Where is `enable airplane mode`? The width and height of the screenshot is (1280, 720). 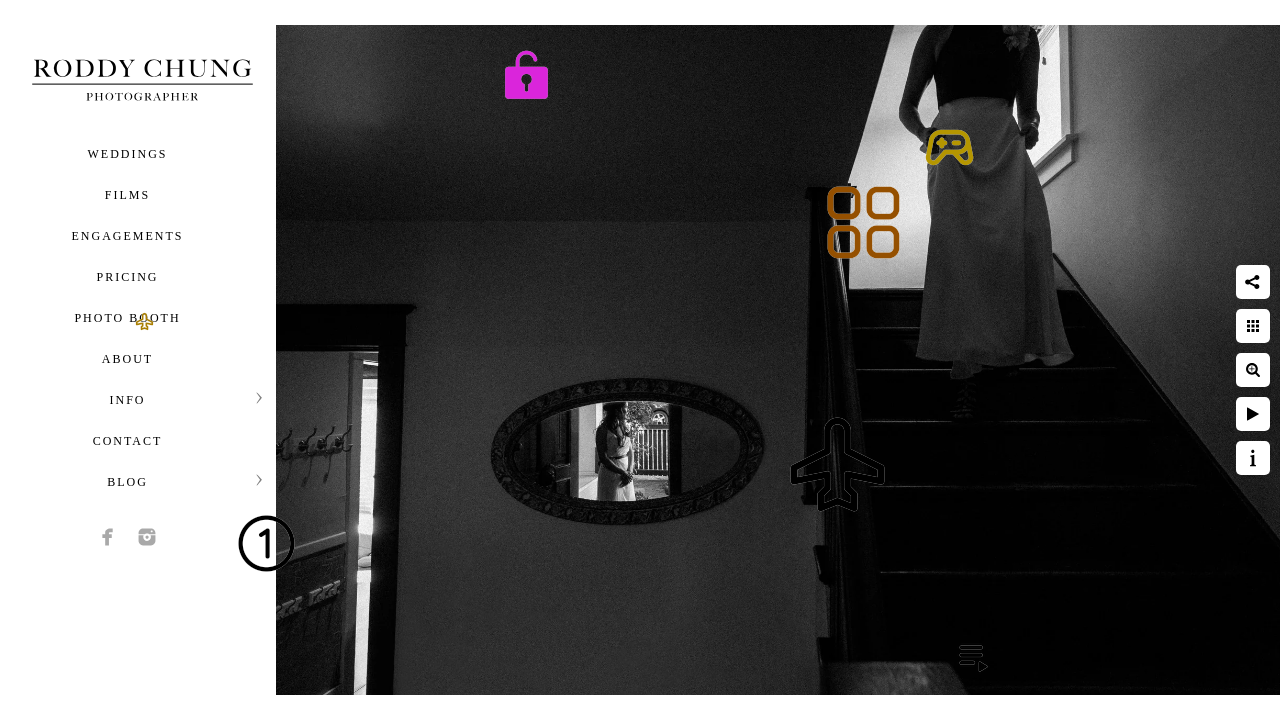 enable airplane mode is located at coordinates (144, 321).